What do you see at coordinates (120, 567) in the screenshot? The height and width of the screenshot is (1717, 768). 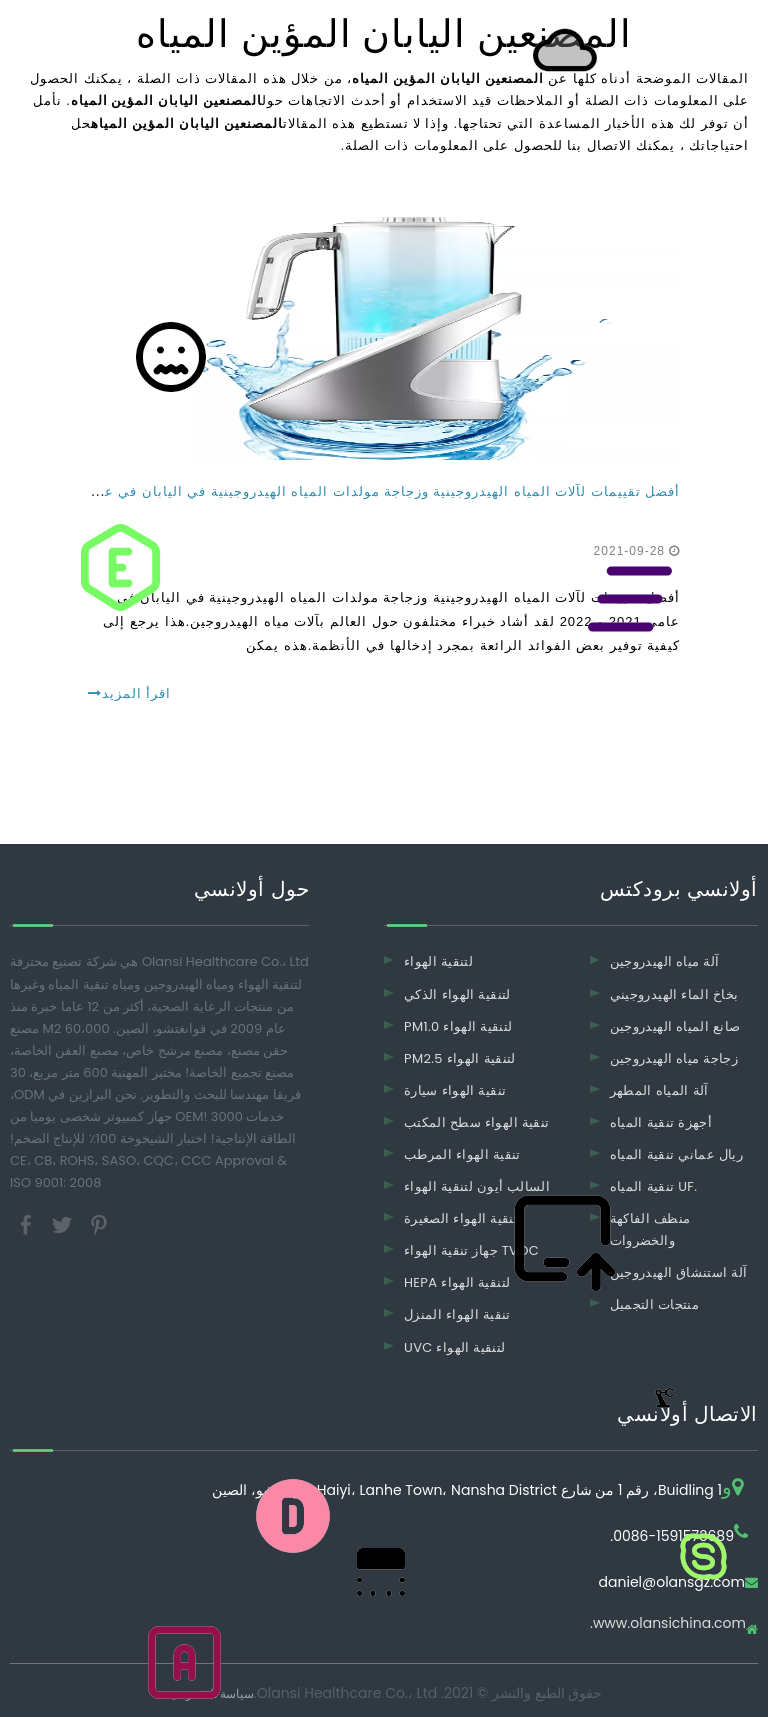 I see `app icon or logo featuring the letter E` at bounding box center [120, 567].